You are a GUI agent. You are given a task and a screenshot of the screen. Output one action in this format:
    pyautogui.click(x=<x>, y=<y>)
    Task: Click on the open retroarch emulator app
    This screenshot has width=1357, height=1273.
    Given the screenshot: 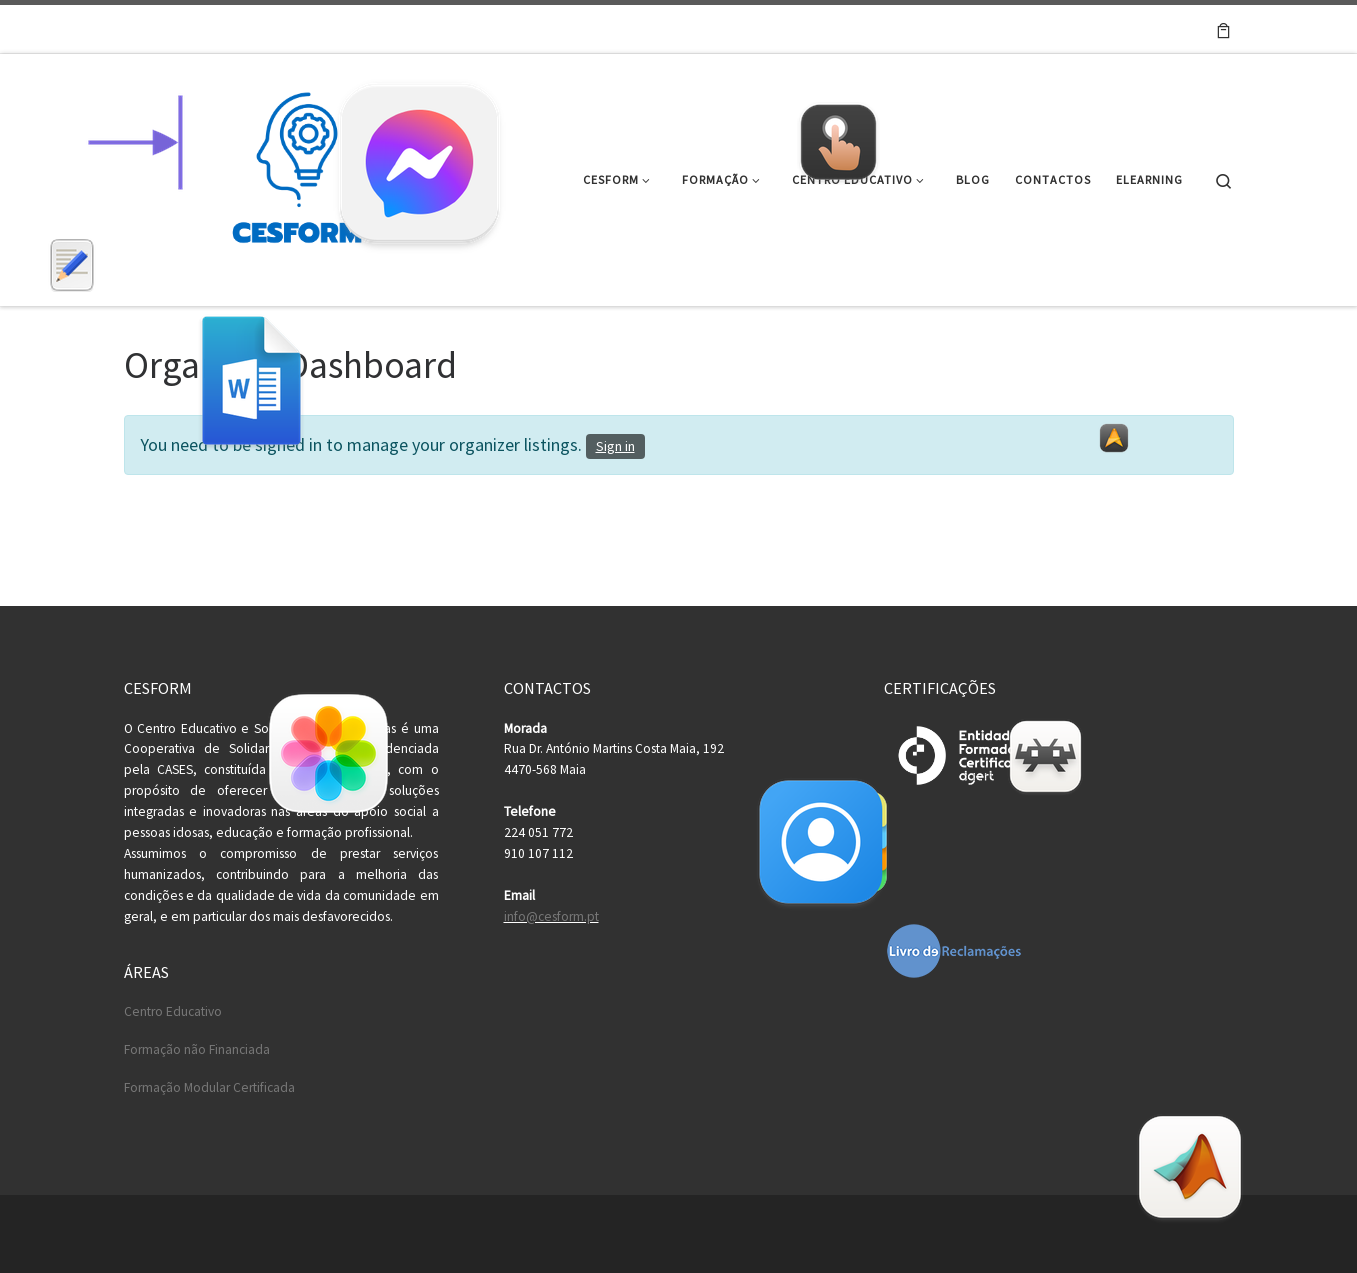 What is the action you would take?
    pyautogui.click(x=1045, y=756)
    